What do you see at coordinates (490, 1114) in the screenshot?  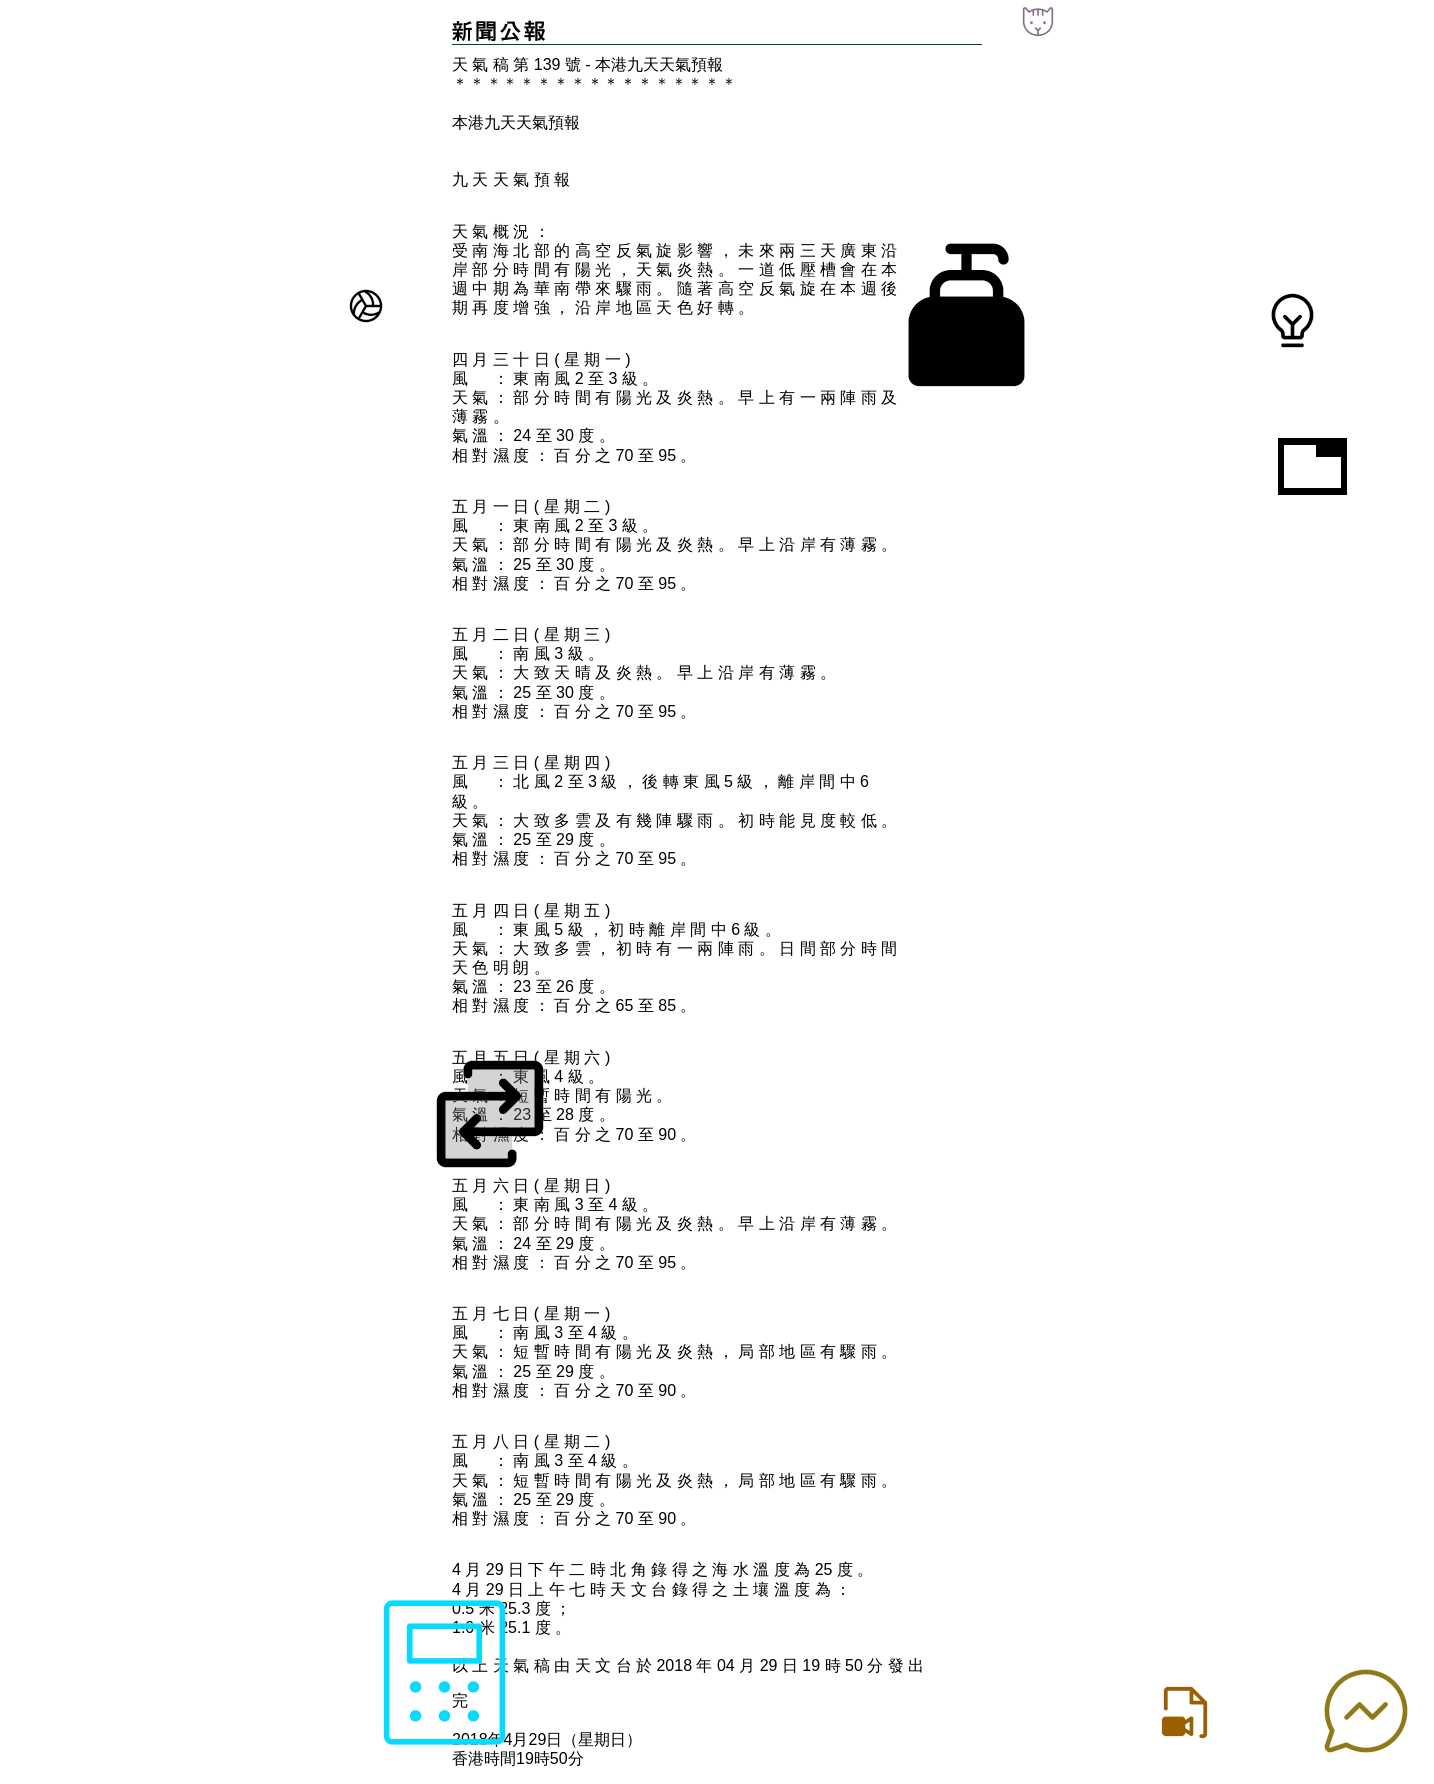 I see `swap or exchange items` at bounding box center [490, 1114].